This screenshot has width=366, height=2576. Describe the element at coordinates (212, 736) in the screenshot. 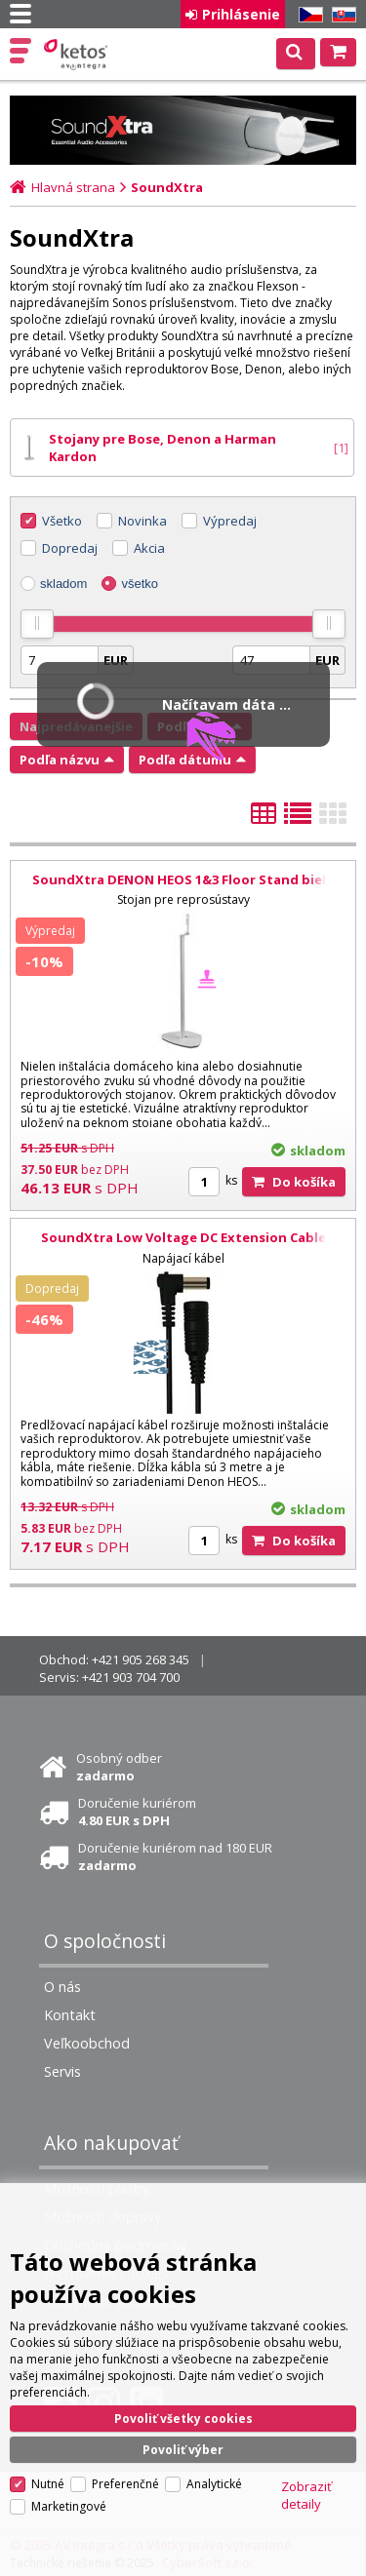

I see `select ninja velociraptor character` at that location.